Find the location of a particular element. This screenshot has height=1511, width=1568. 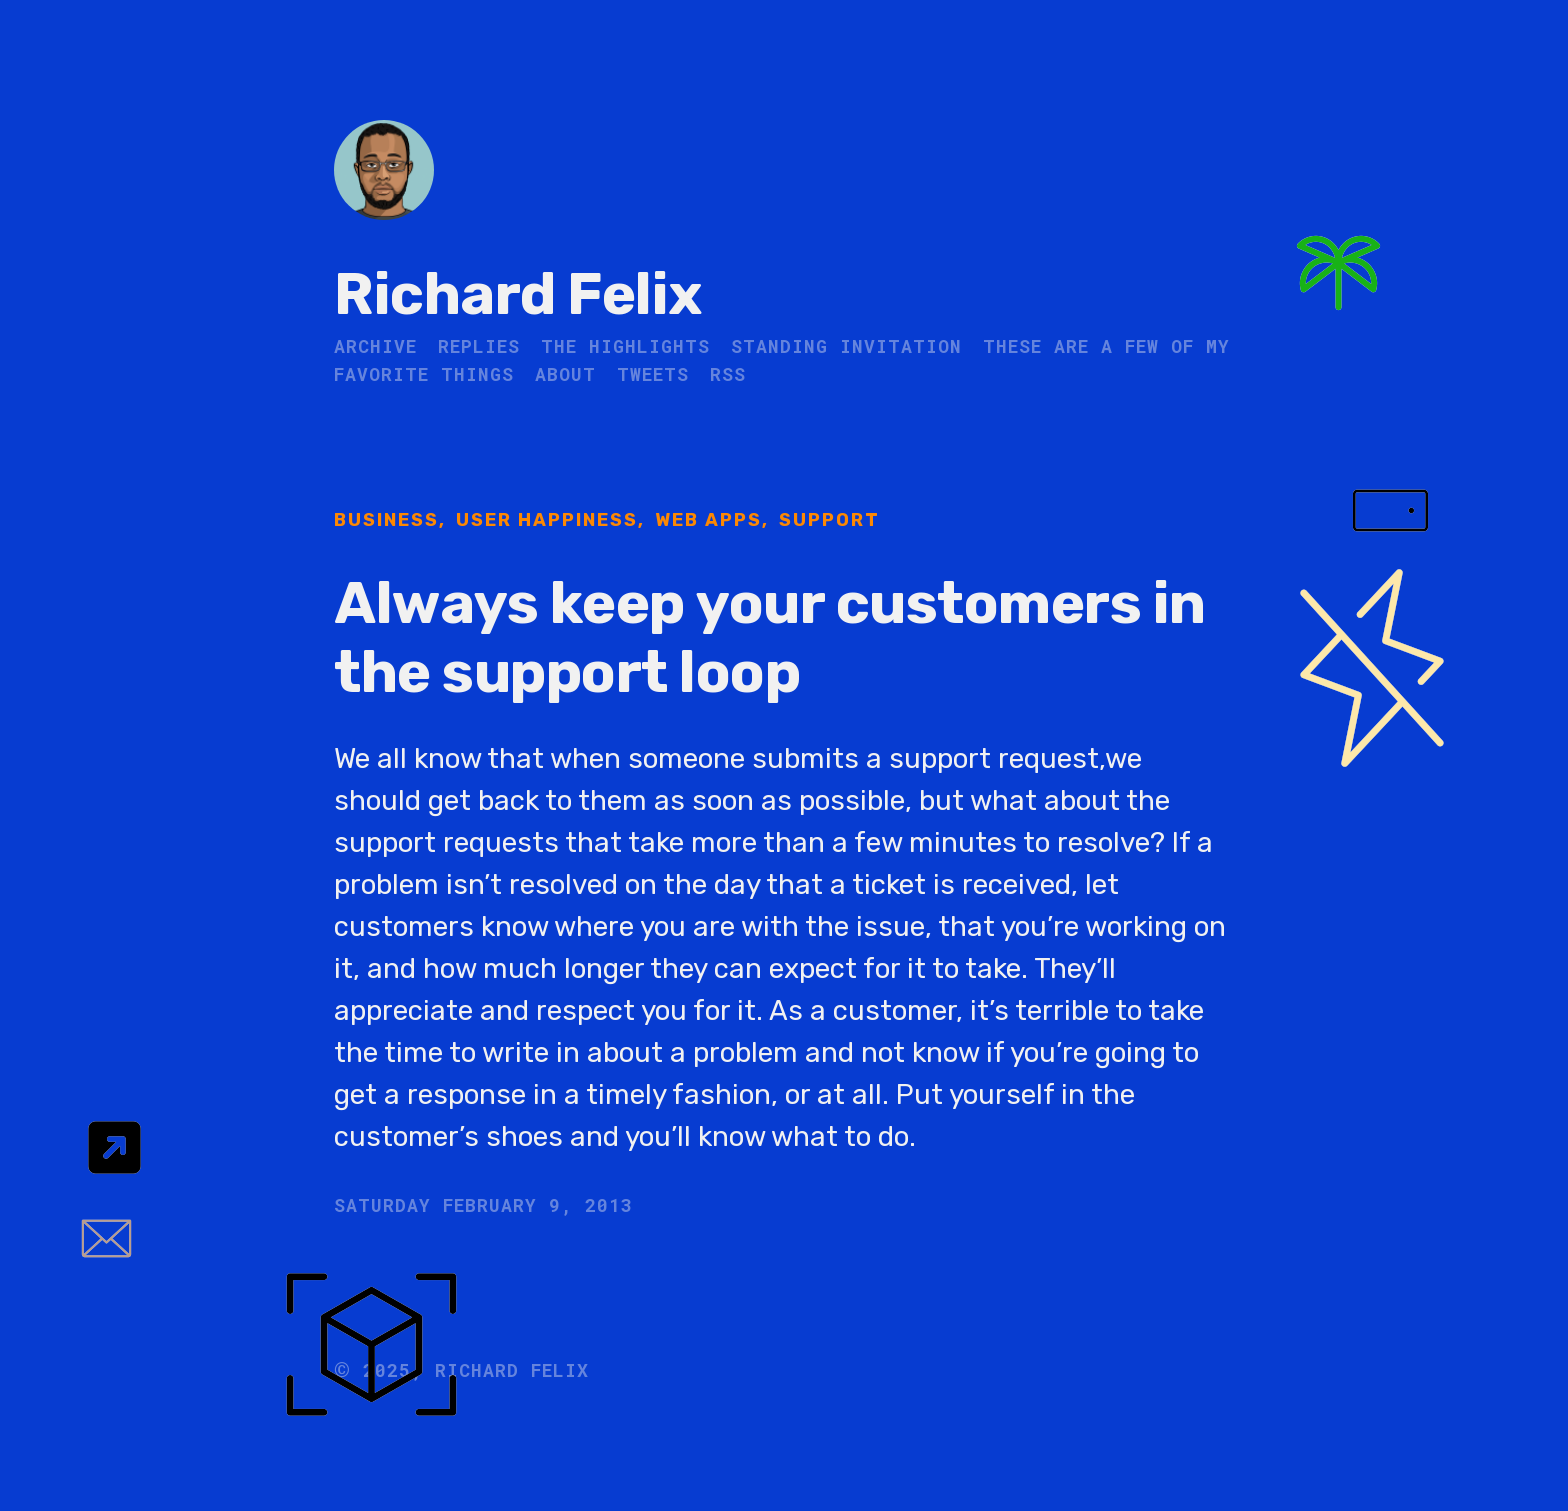

disable flash or lightning mode is located at coordinates (1372, 668).